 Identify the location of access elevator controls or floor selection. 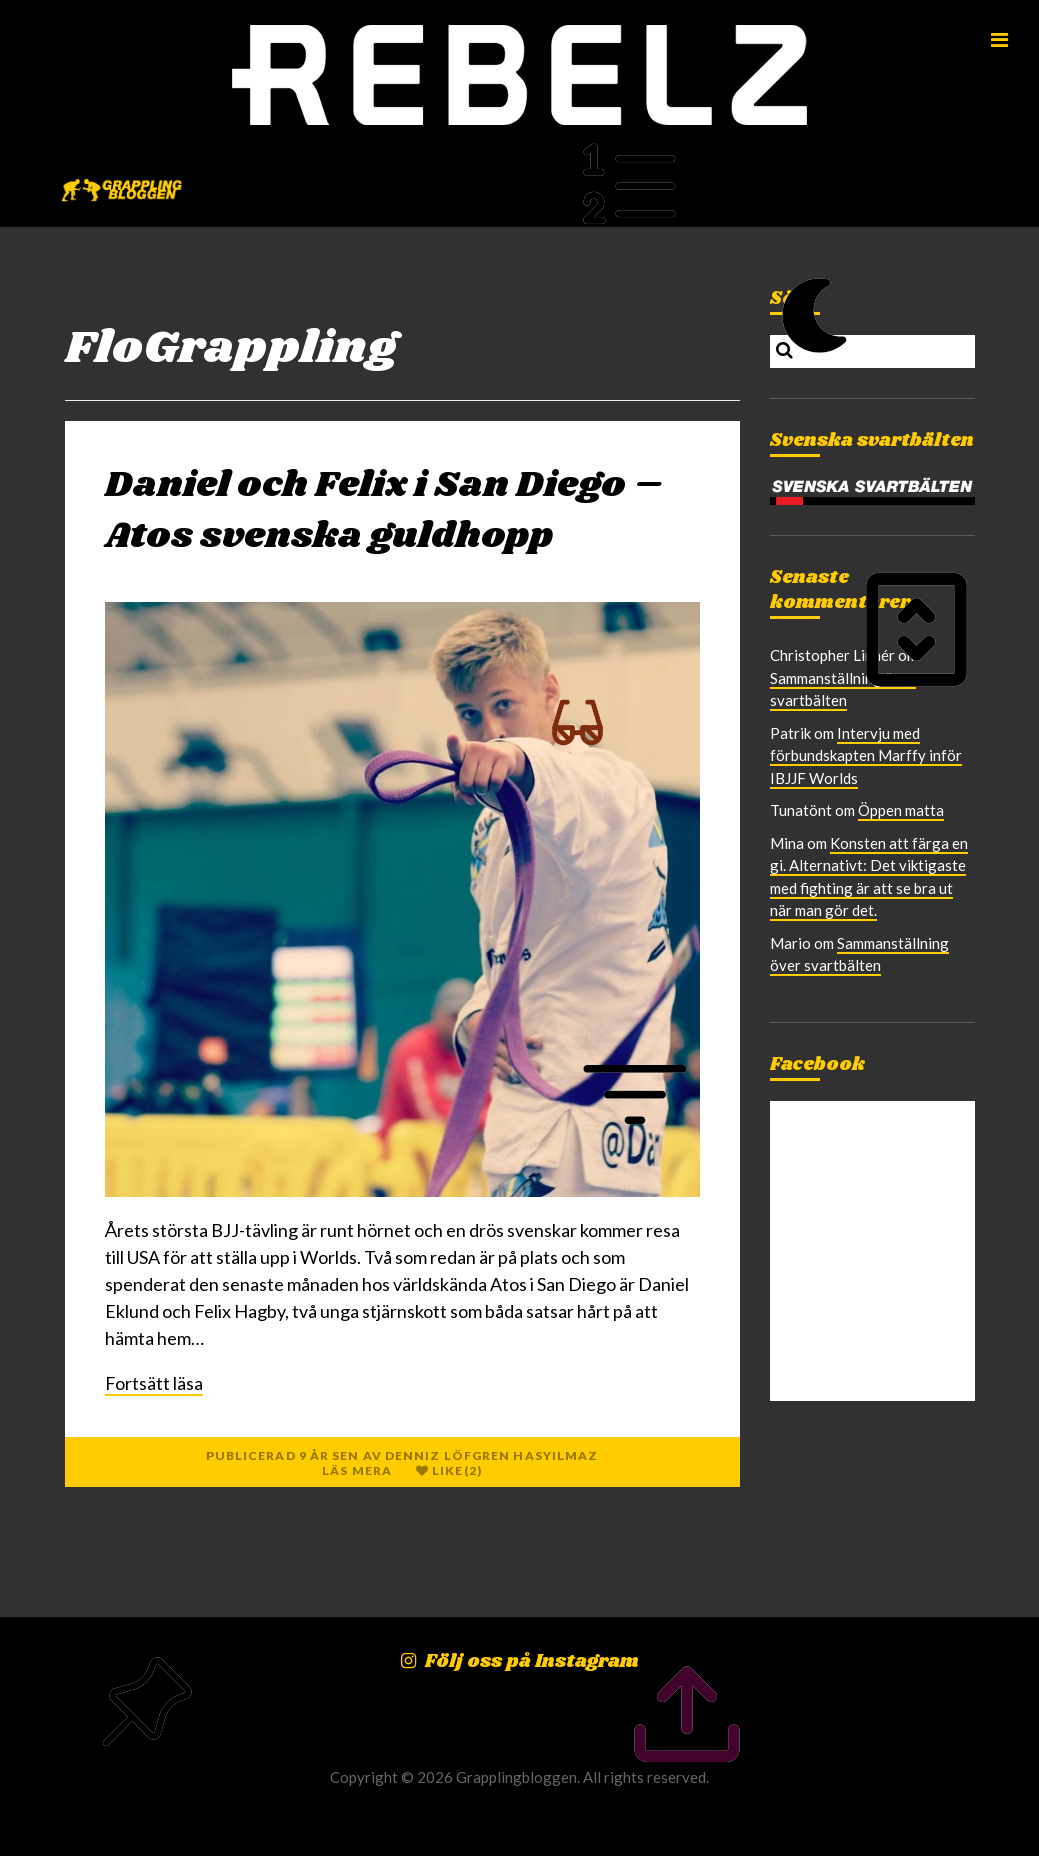
(916, 629).